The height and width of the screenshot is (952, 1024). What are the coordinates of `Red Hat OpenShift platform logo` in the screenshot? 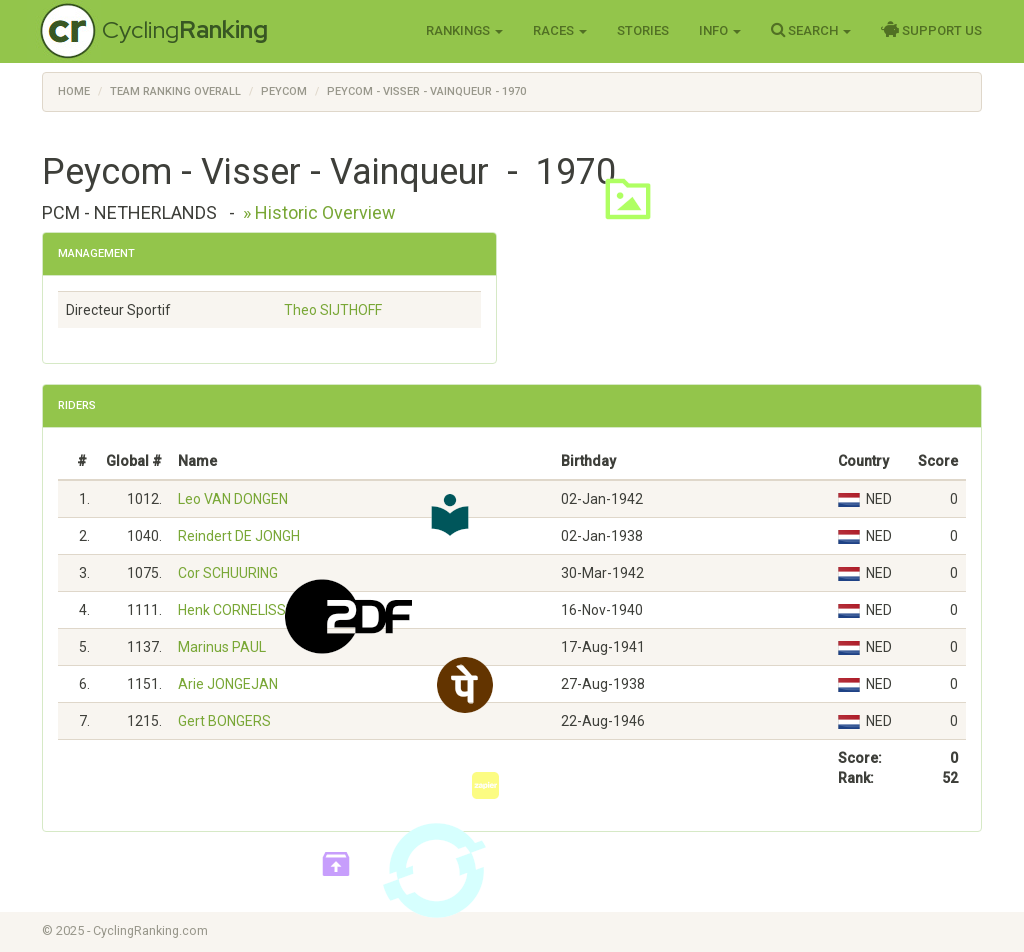 It's located at (434, 870).